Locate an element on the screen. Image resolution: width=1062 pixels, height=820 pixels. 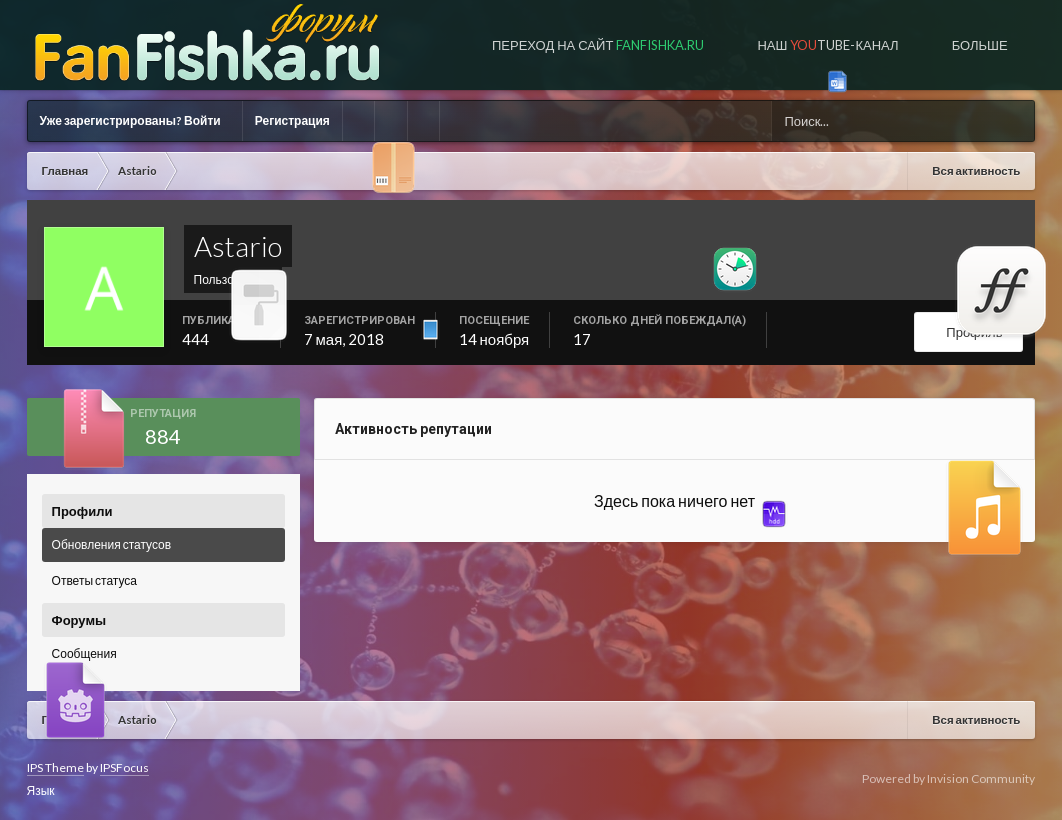
indicates a connected iPad Air device is located at coordinates (430, 329).